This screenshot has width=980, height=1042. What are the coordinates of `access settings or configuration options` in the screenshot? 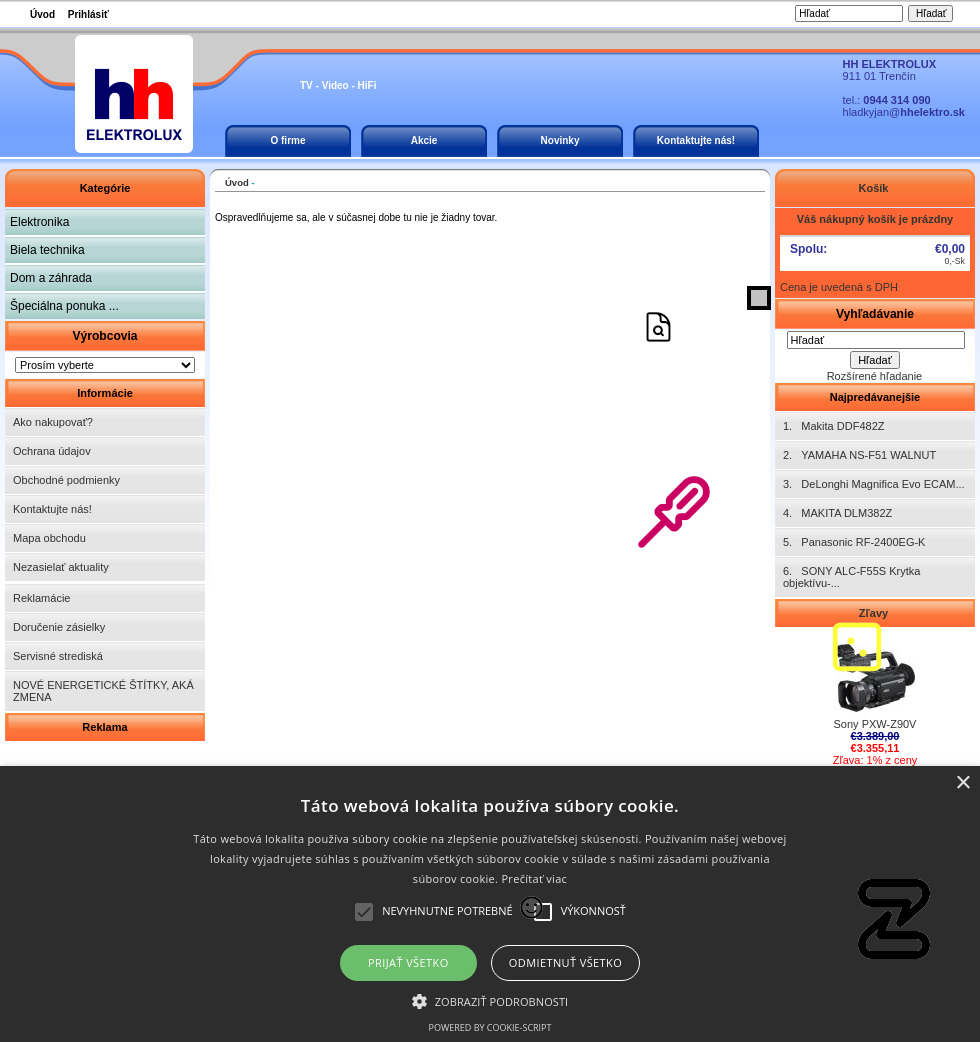 It's located at (674, 512).